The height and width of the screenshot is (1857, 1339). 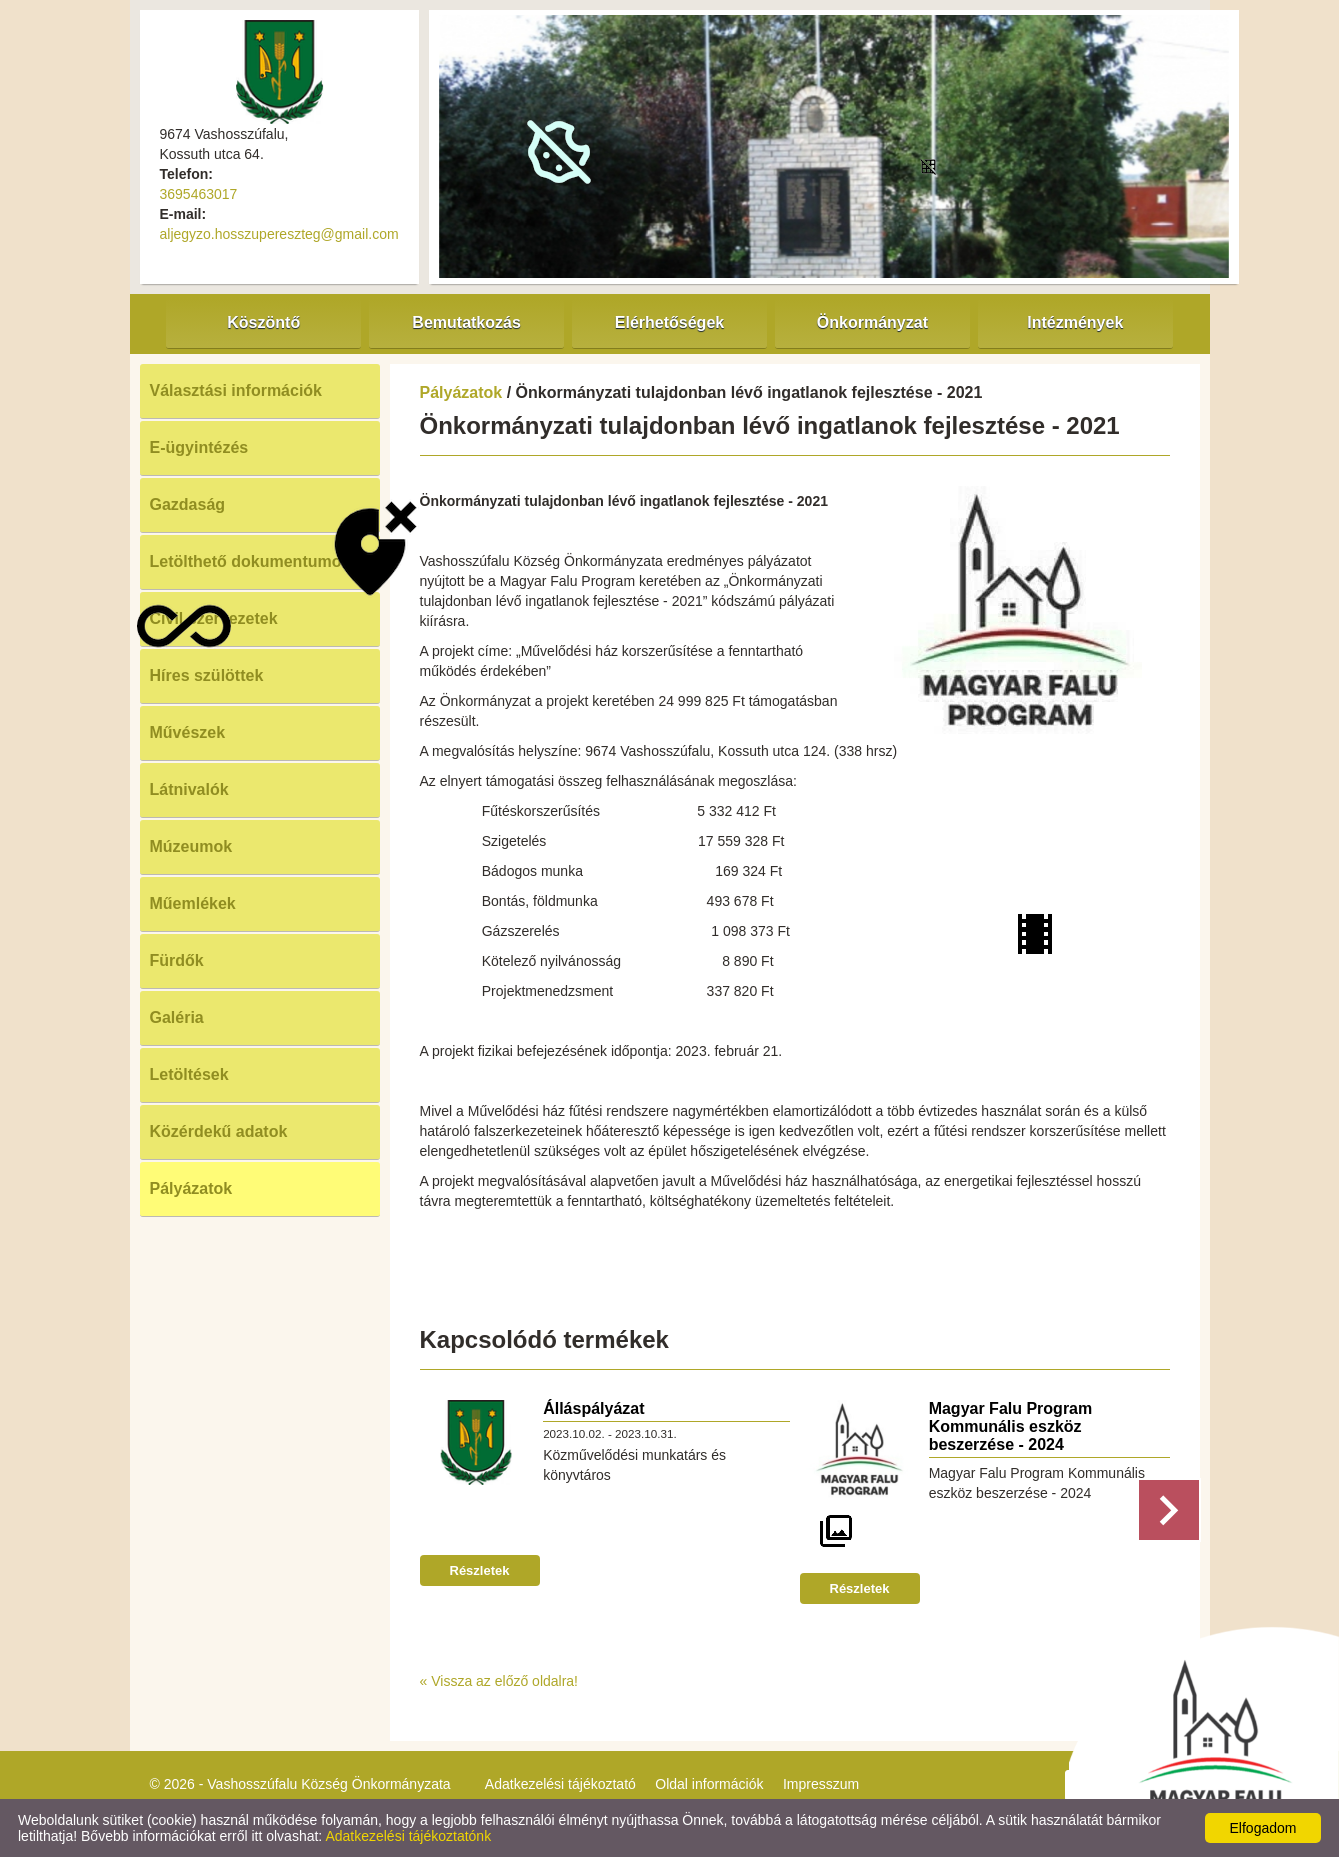 What do you see at coordinates (1035, 934) in the screenshot?
I see `browse local movies or theaters nearby` at bounding box center [1035, 934].